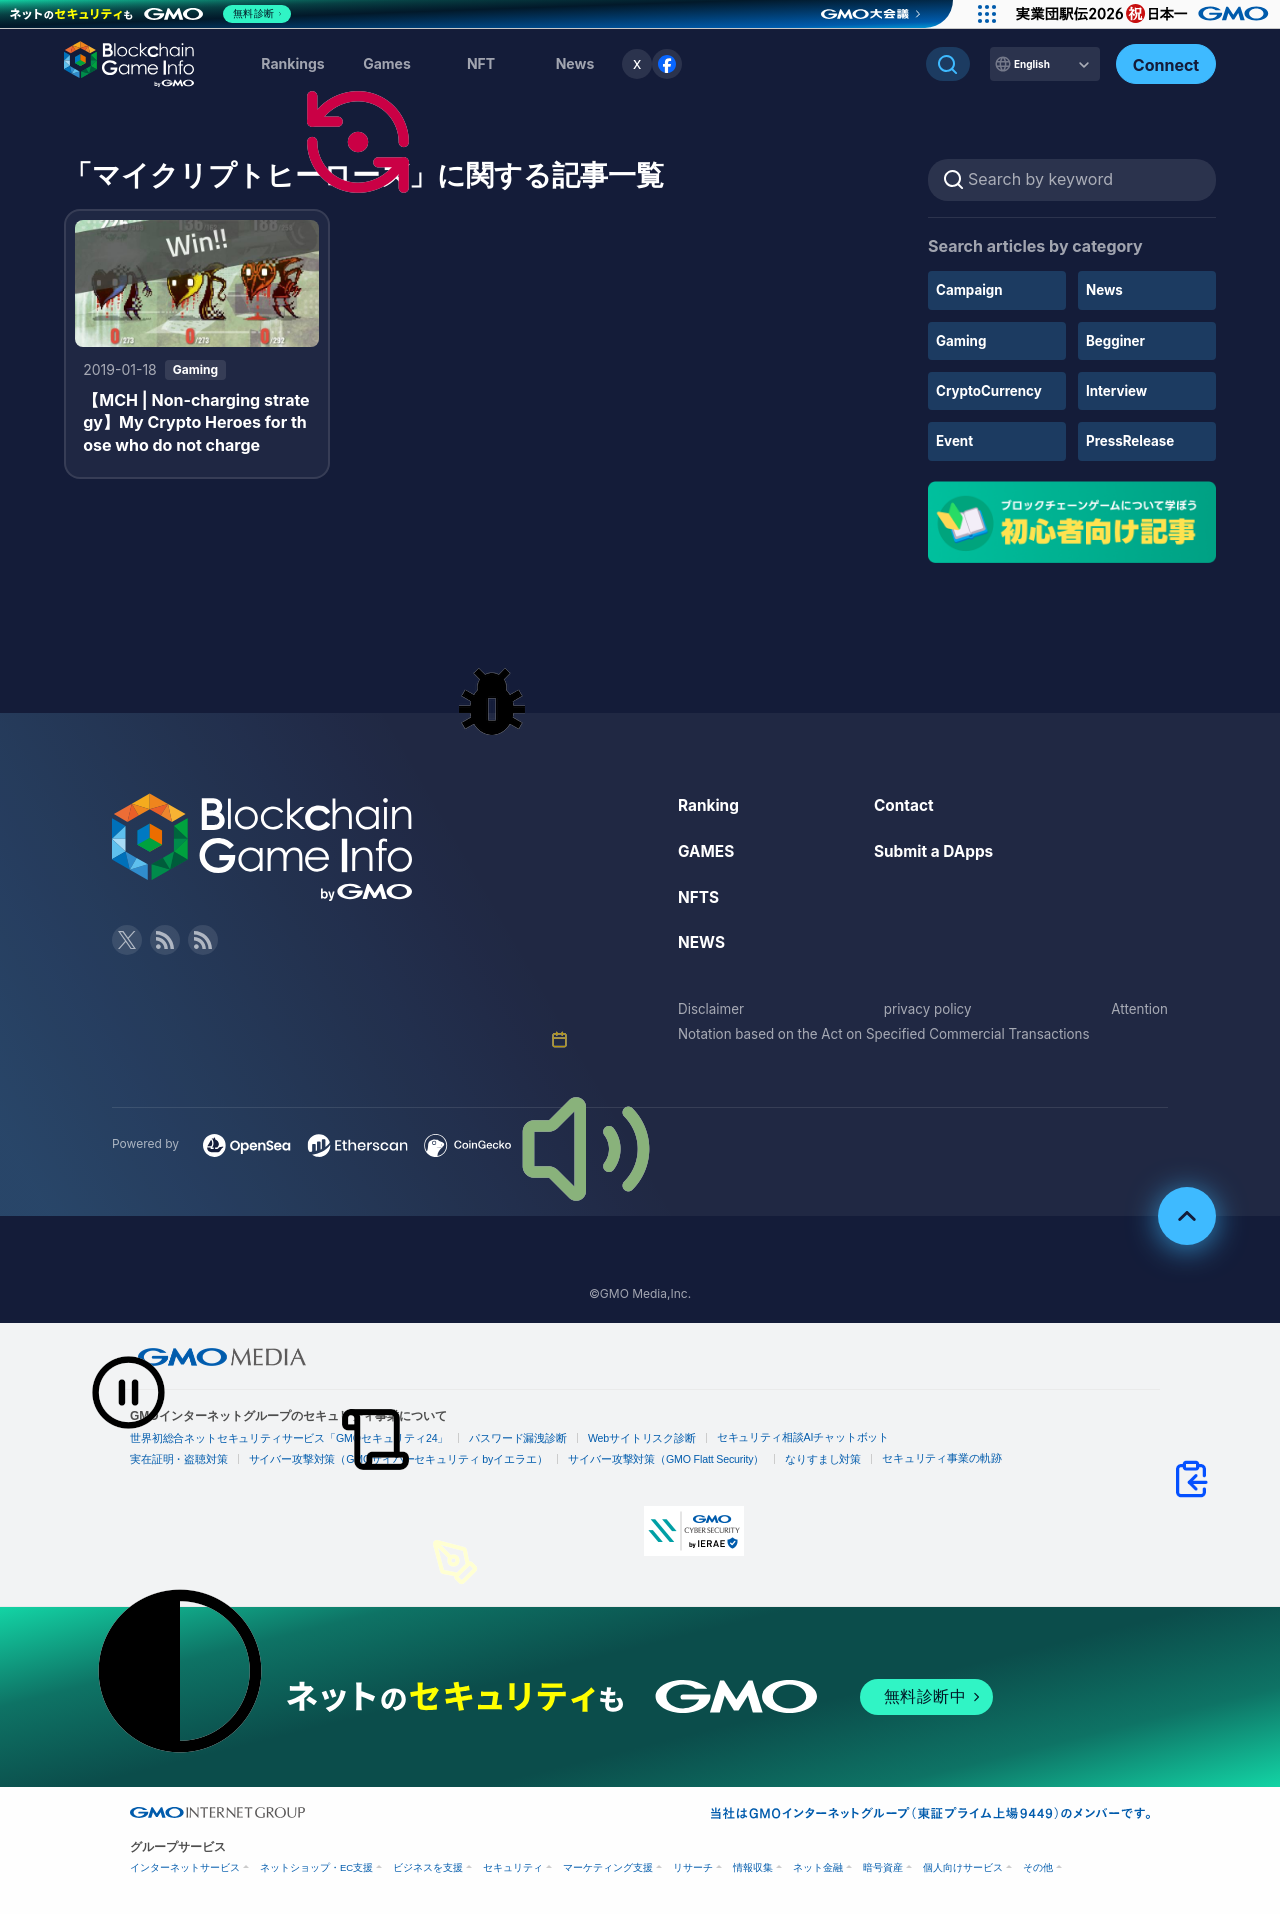 The width and height of the screenshot is (1280, 1914). I want to click on refresh or sync with status indicator, so click(358, 142).